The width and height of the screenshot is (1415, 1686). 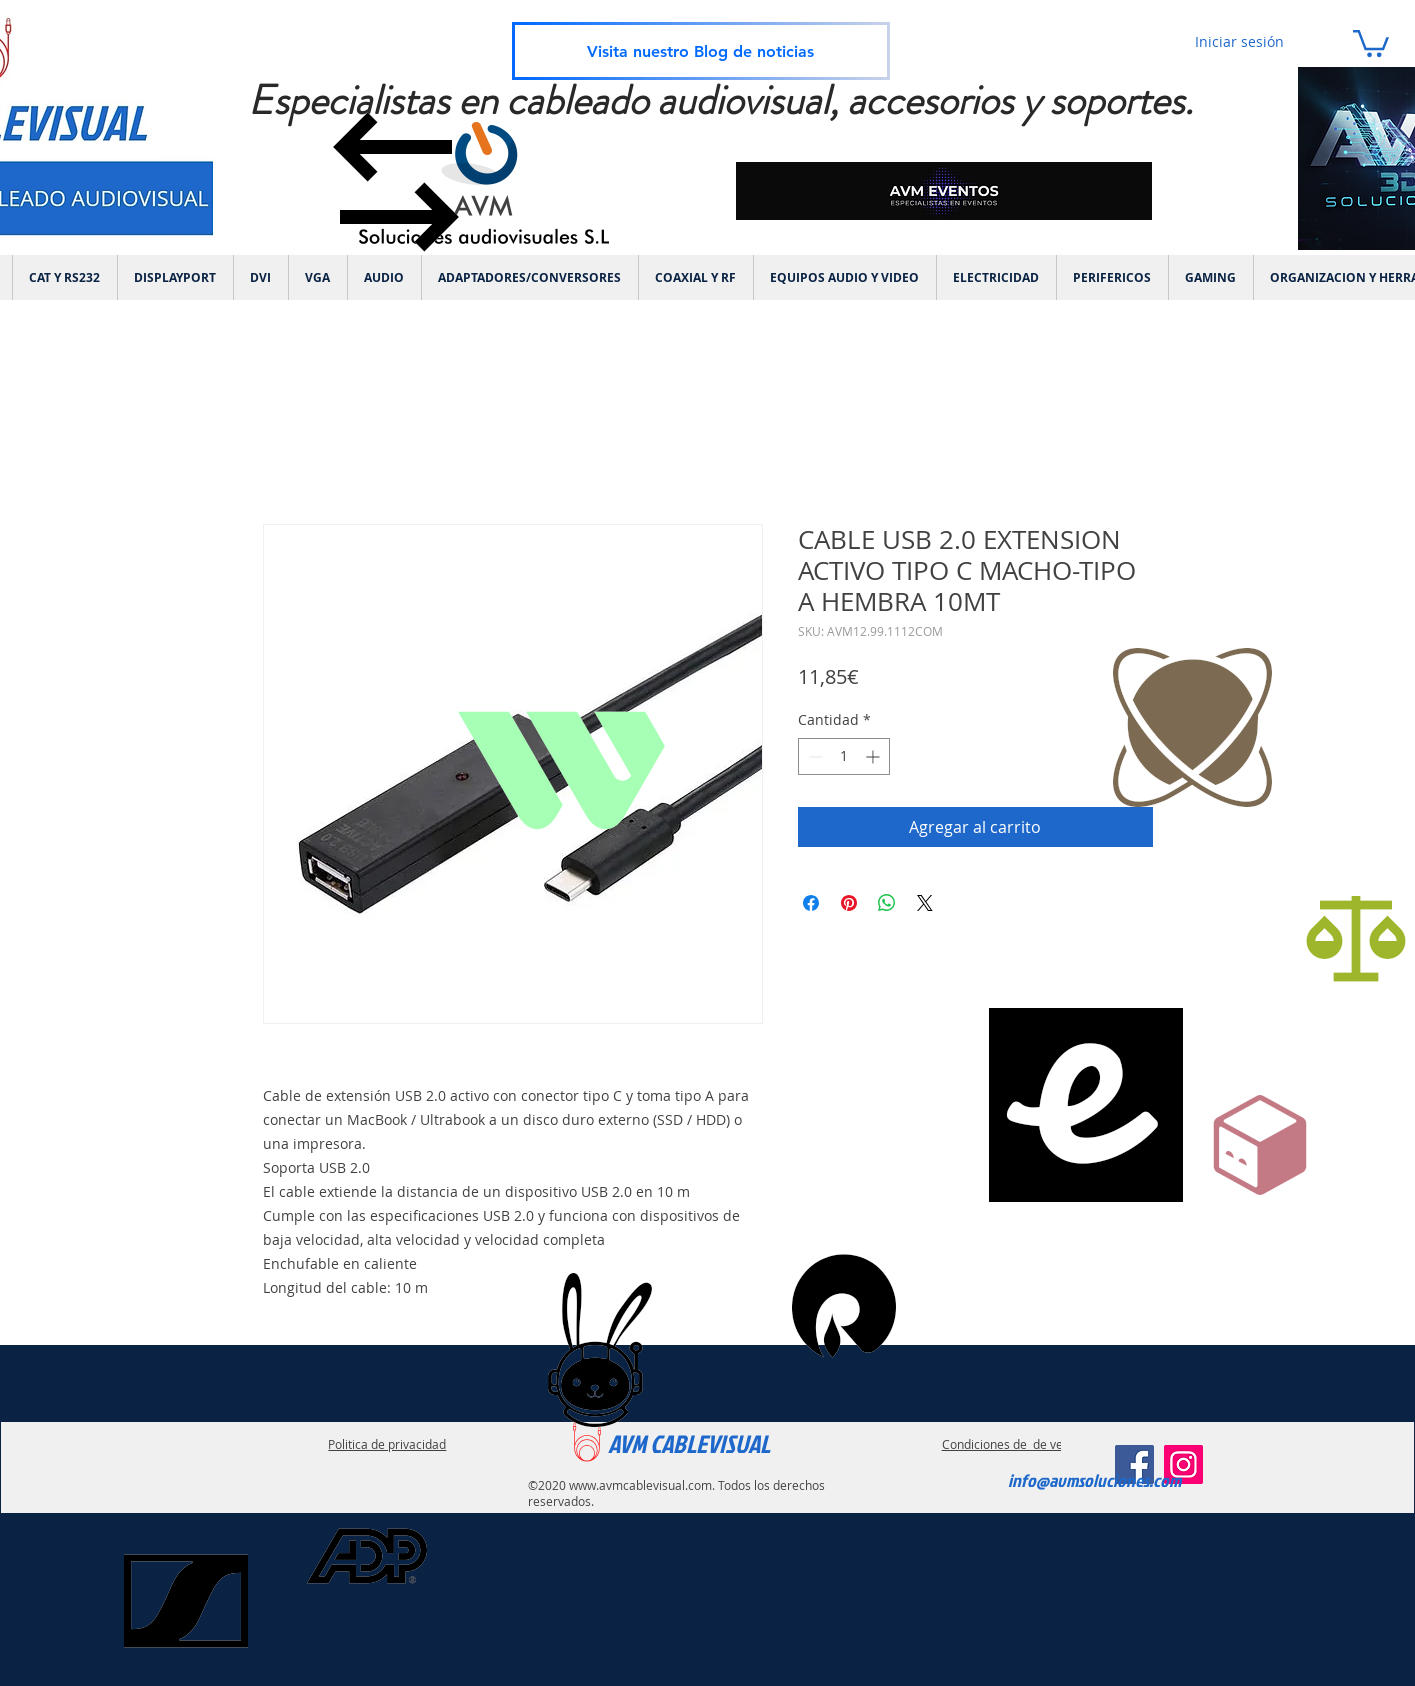 I want to click on visit the Sennheiser website or app, so click(x=186, y=1601).